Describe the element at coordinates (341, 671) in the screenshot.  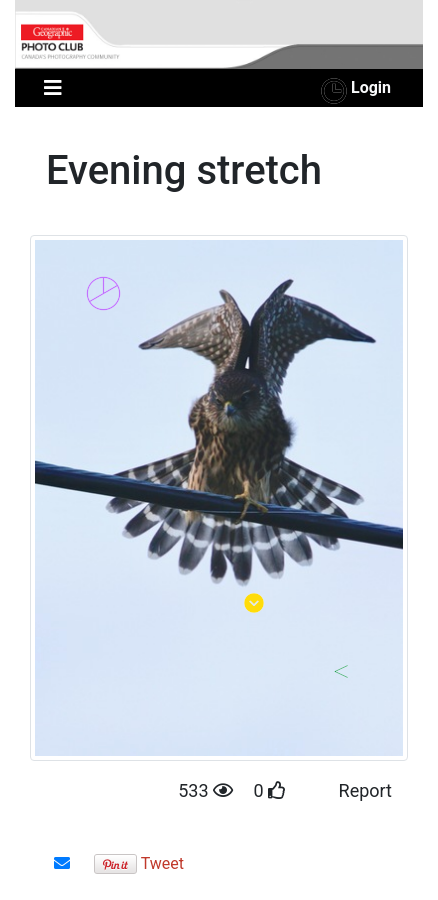
I see `go back to the previous screen` at that location.